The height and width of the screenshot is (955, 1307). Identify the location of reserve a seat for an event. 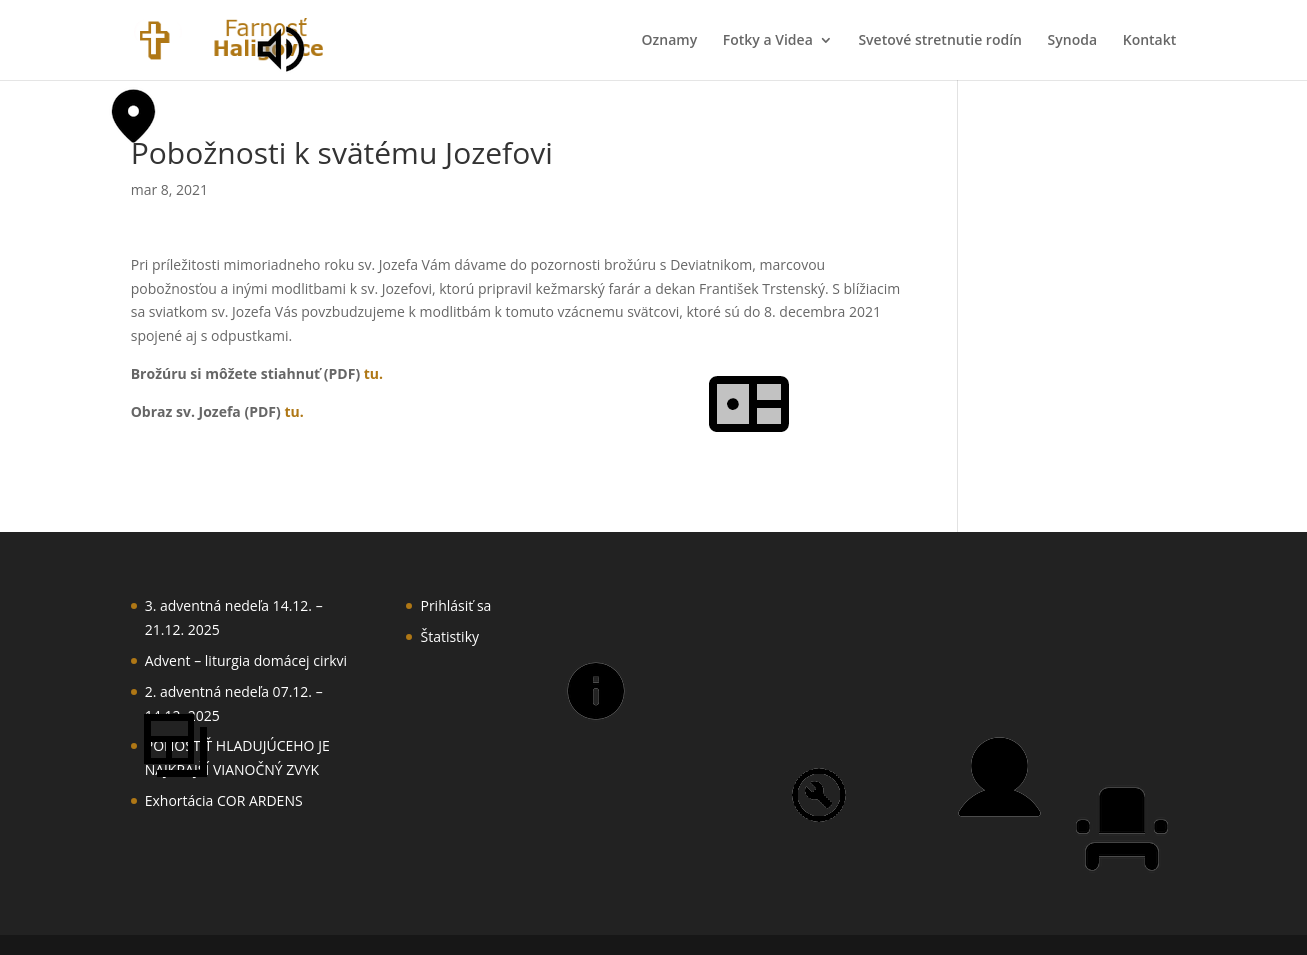
(1122, 829).